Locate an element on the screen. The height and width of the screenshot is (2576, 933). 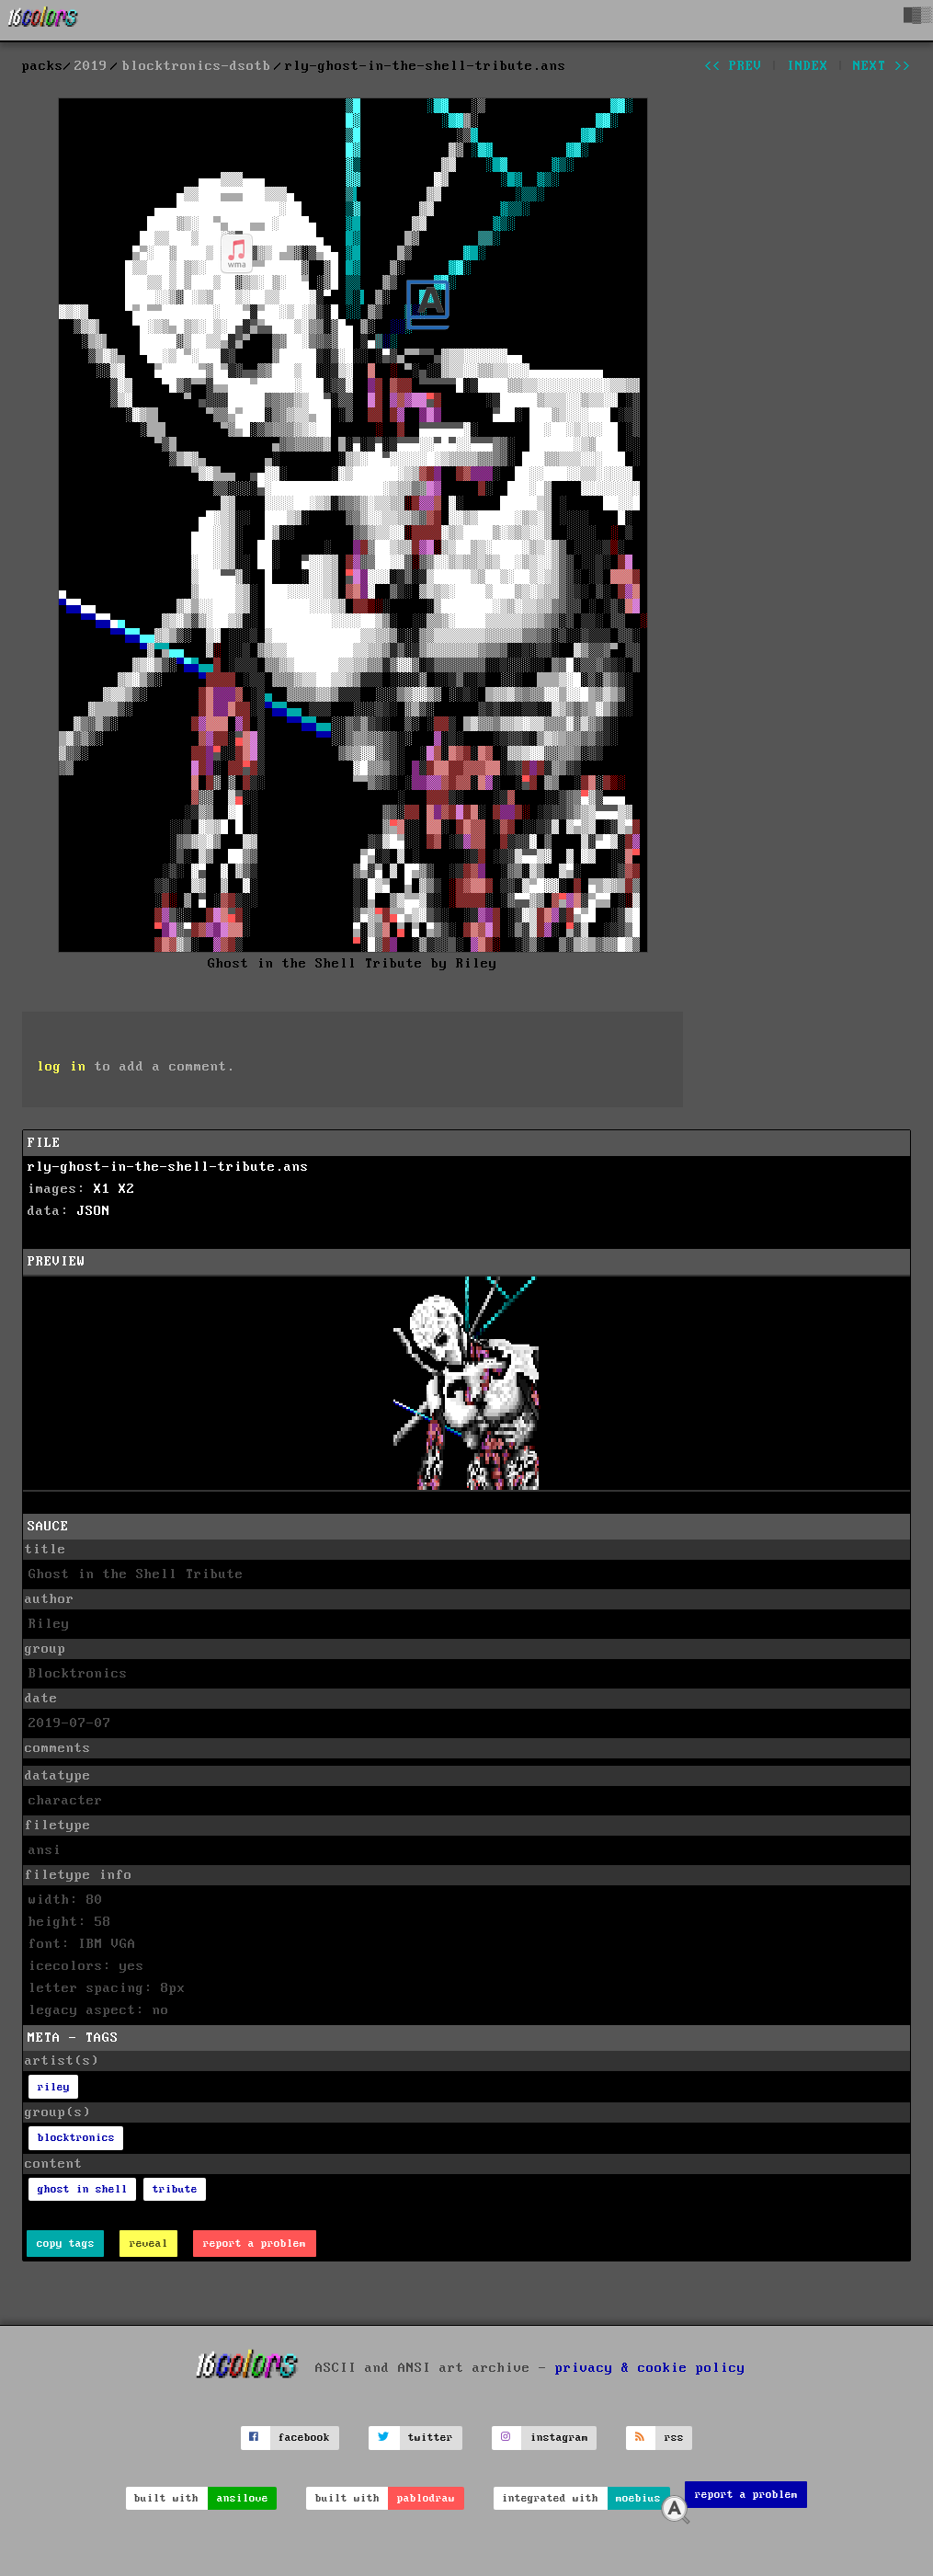
open the dictionary app is located at coordinates (427, 304).